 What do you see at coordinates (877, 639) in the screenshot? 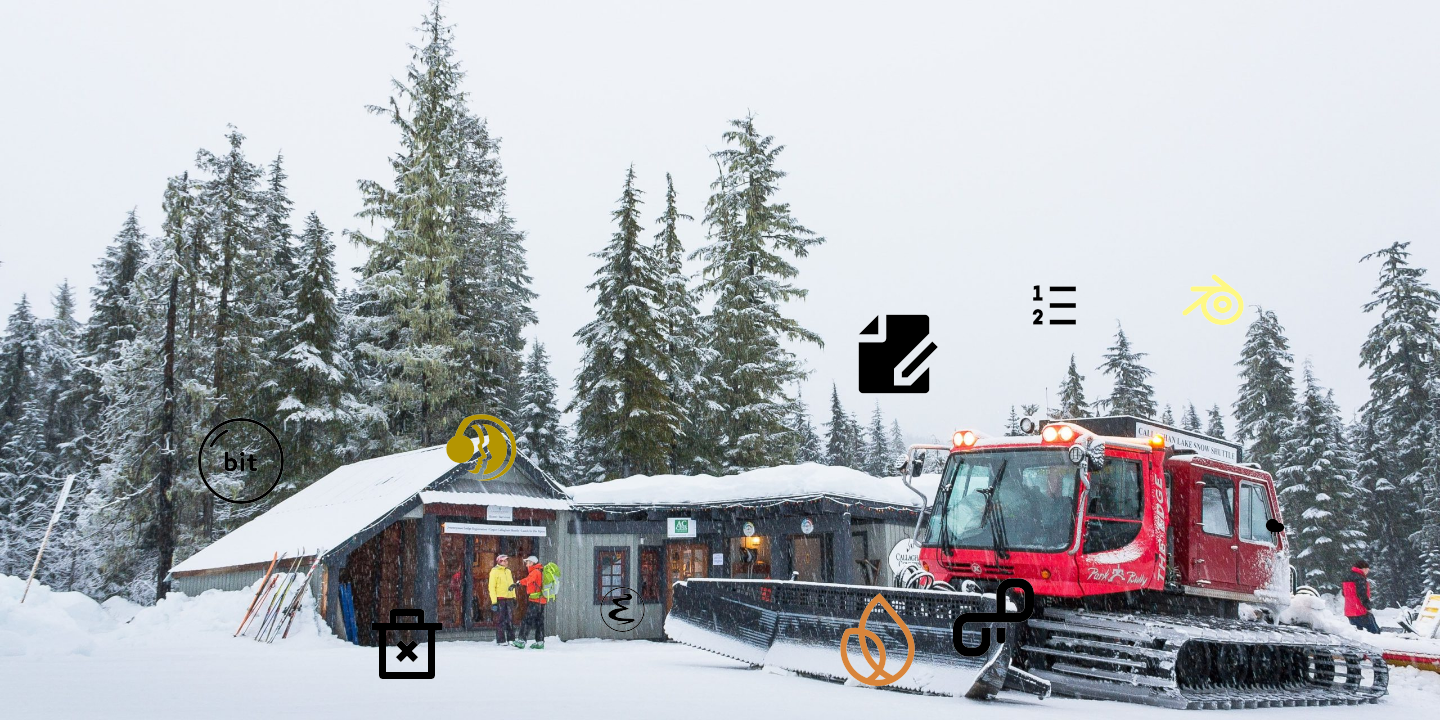
I see `access Firebase console or services` at bounding box center [877, 639].